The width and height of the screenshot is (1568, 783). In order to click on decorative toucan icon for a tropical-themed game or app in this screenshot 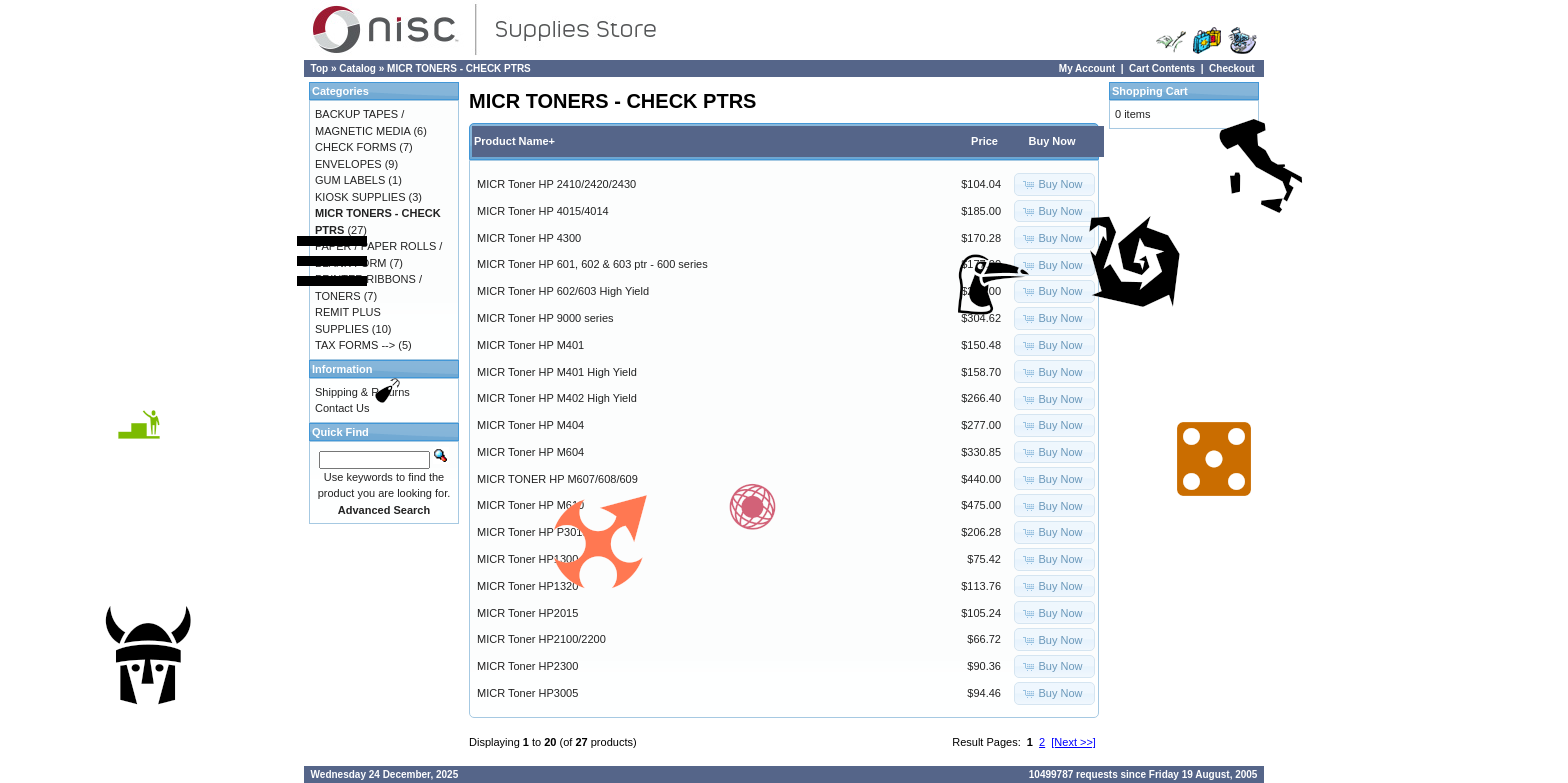, I will do `click(993, 284)`.